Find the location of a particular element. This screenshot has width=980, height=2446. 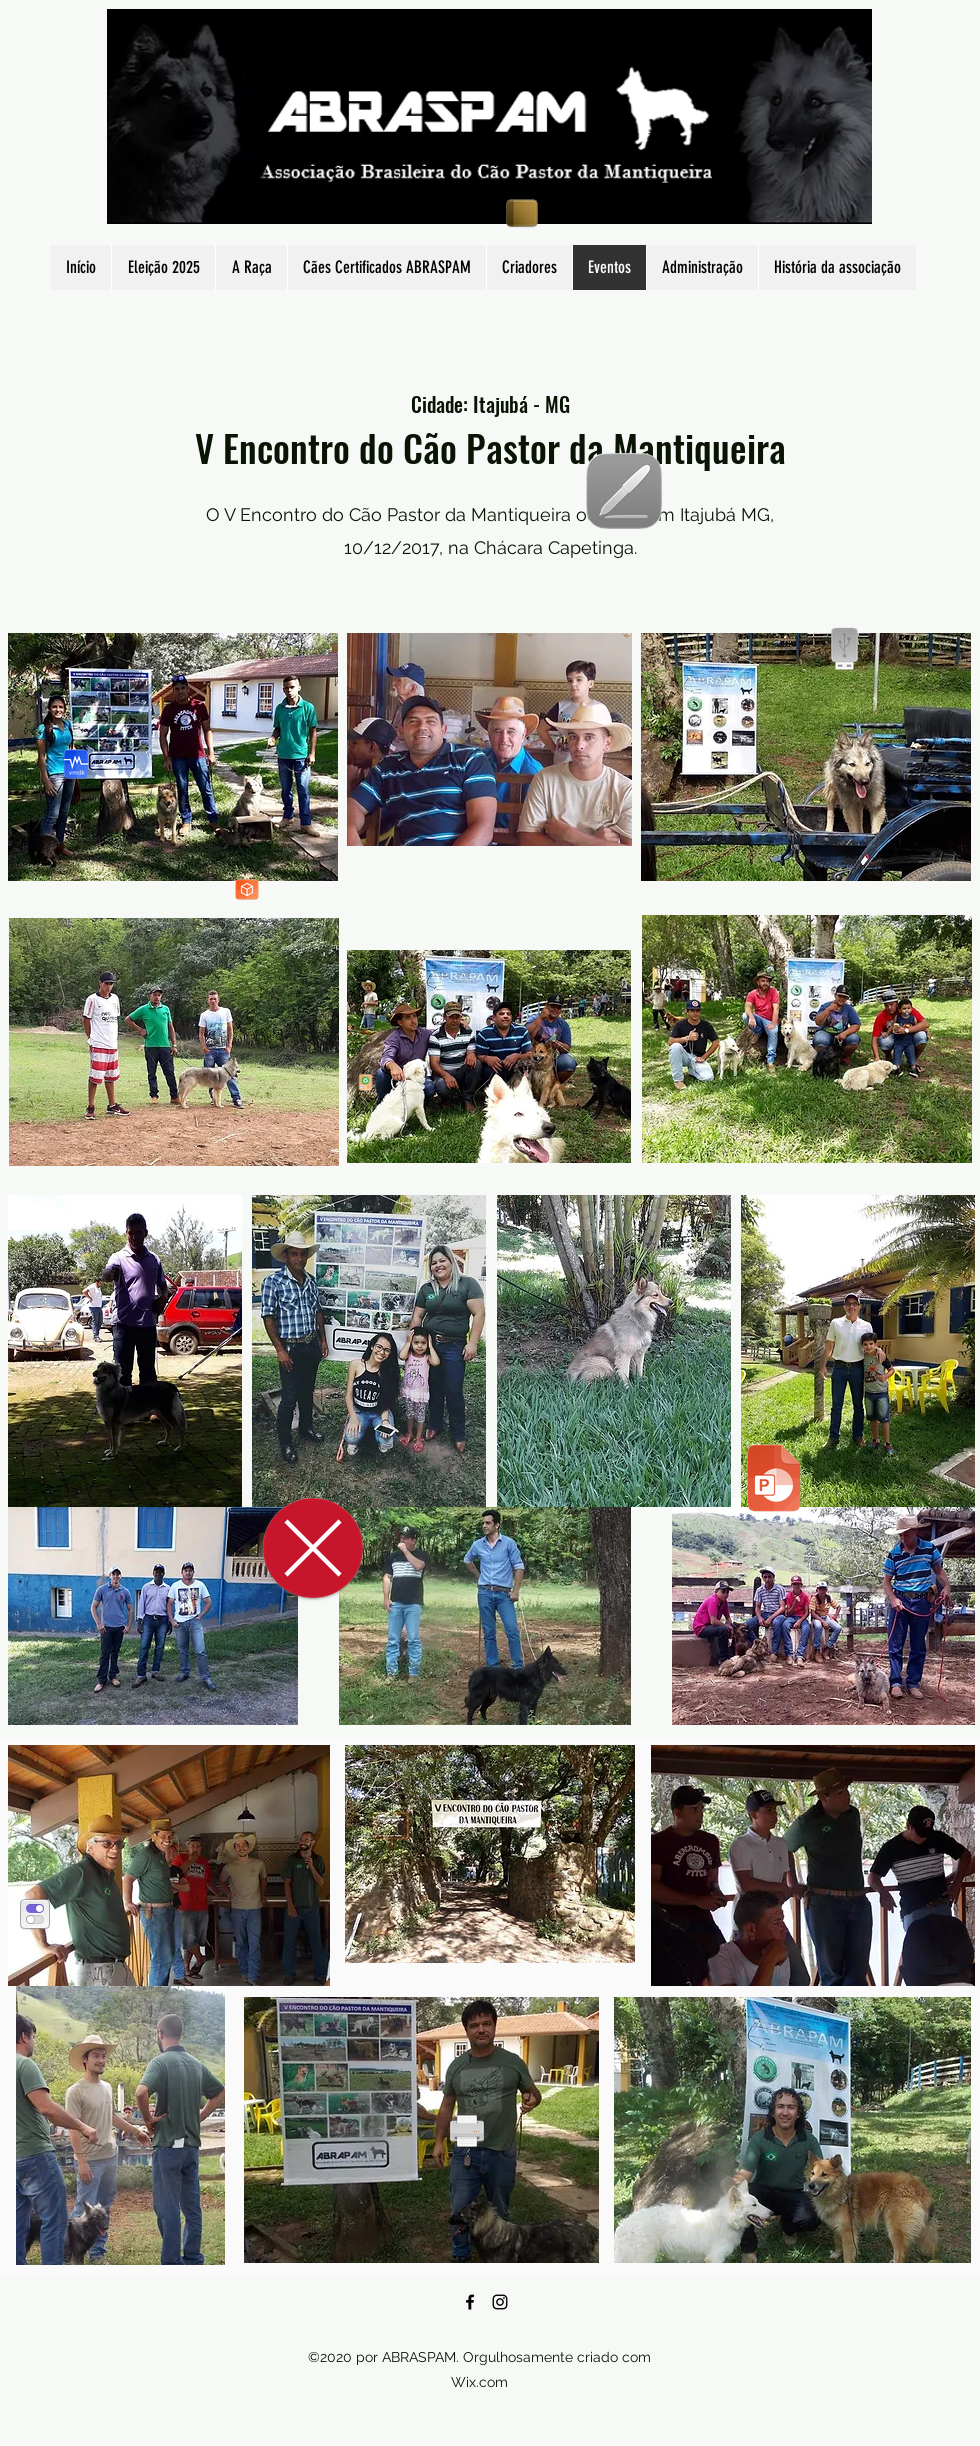

a VirtualBox virtual machine disk file is located at coordinates (76, 764).